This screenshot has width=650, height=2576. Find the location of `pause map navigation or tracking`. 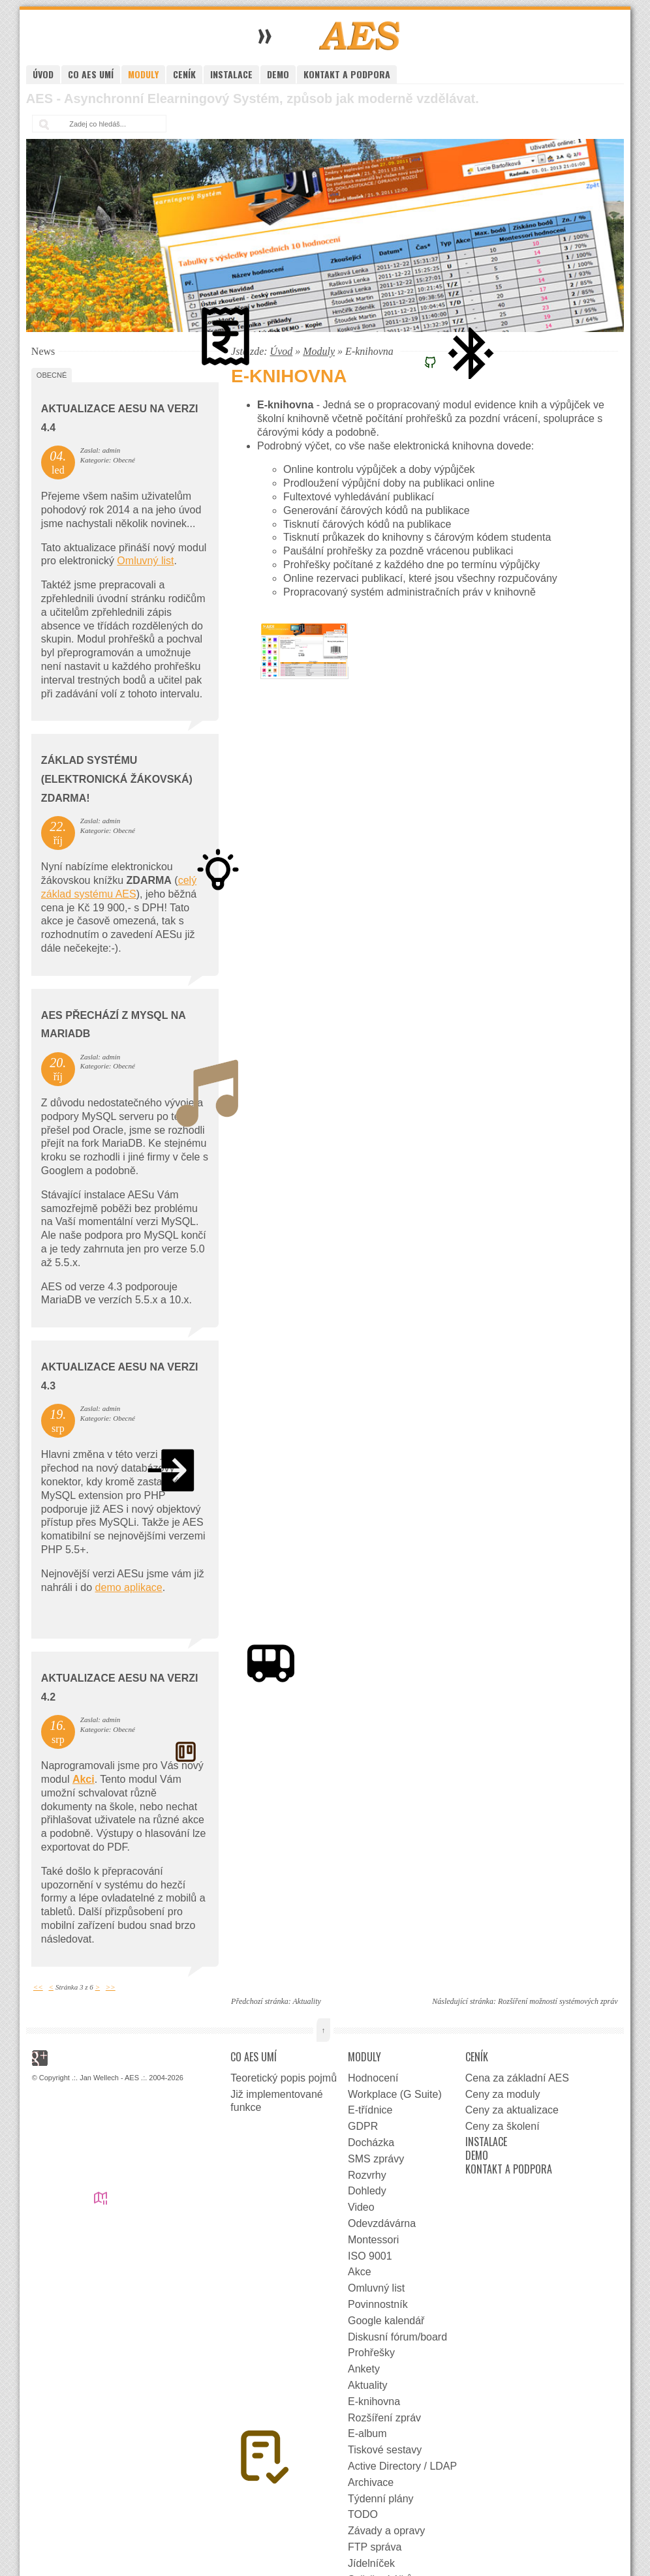

pause map navigation or tracking is located at coordinates (101, 2198).